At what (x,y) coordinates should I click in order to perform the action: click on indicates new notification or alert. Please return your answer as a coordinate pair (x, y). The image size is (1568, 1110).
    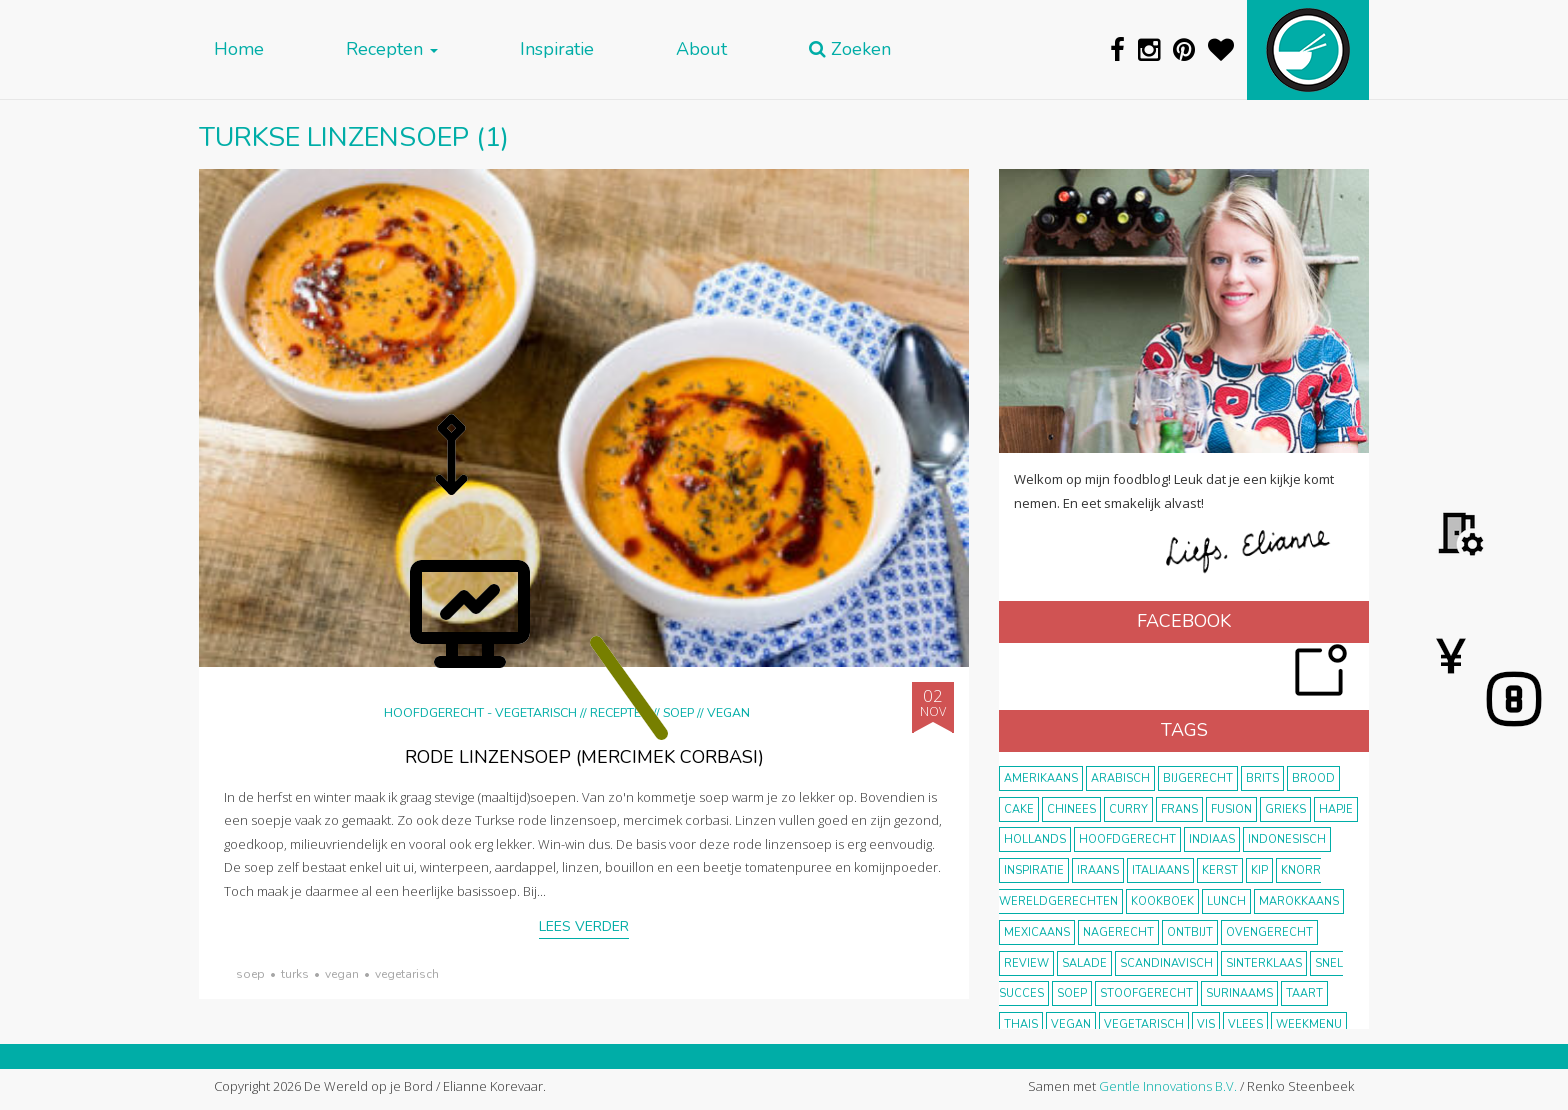
    Looking at the image, I should click on (1320, 671).